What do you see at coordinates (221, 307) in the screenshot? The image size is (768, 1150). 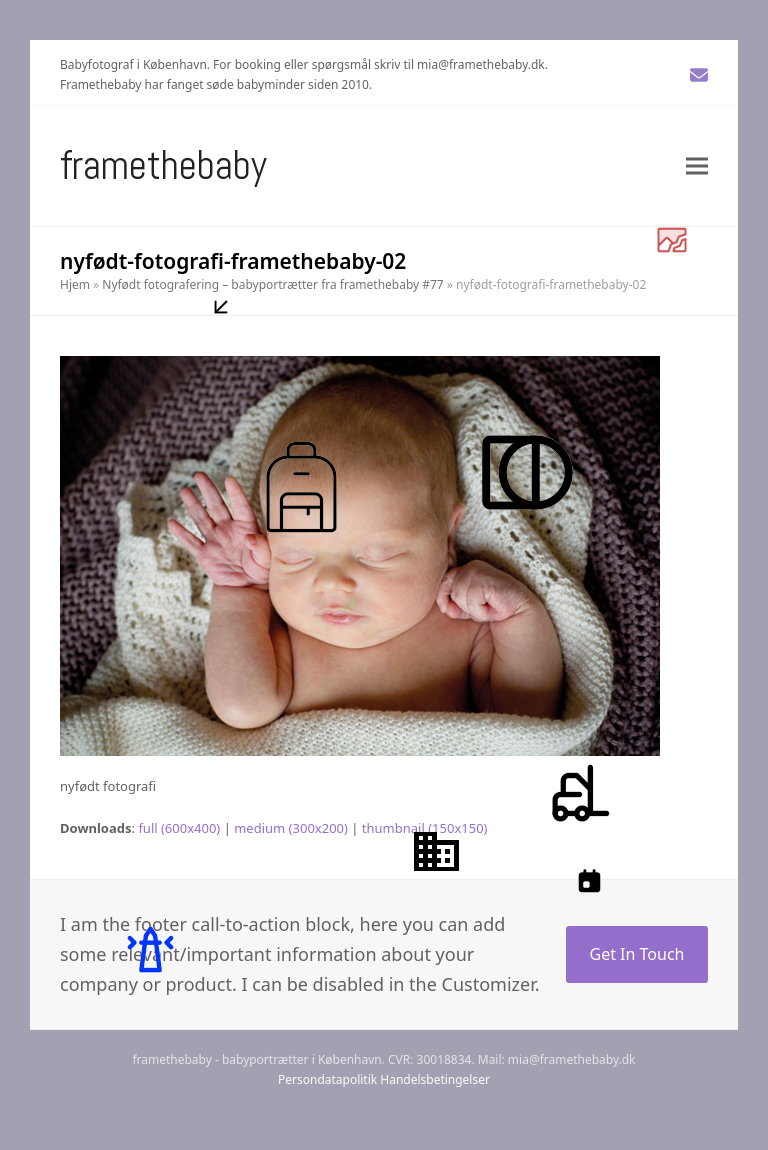 I see `navigate to the bottom-left corner` at bounding box center [221, 307].